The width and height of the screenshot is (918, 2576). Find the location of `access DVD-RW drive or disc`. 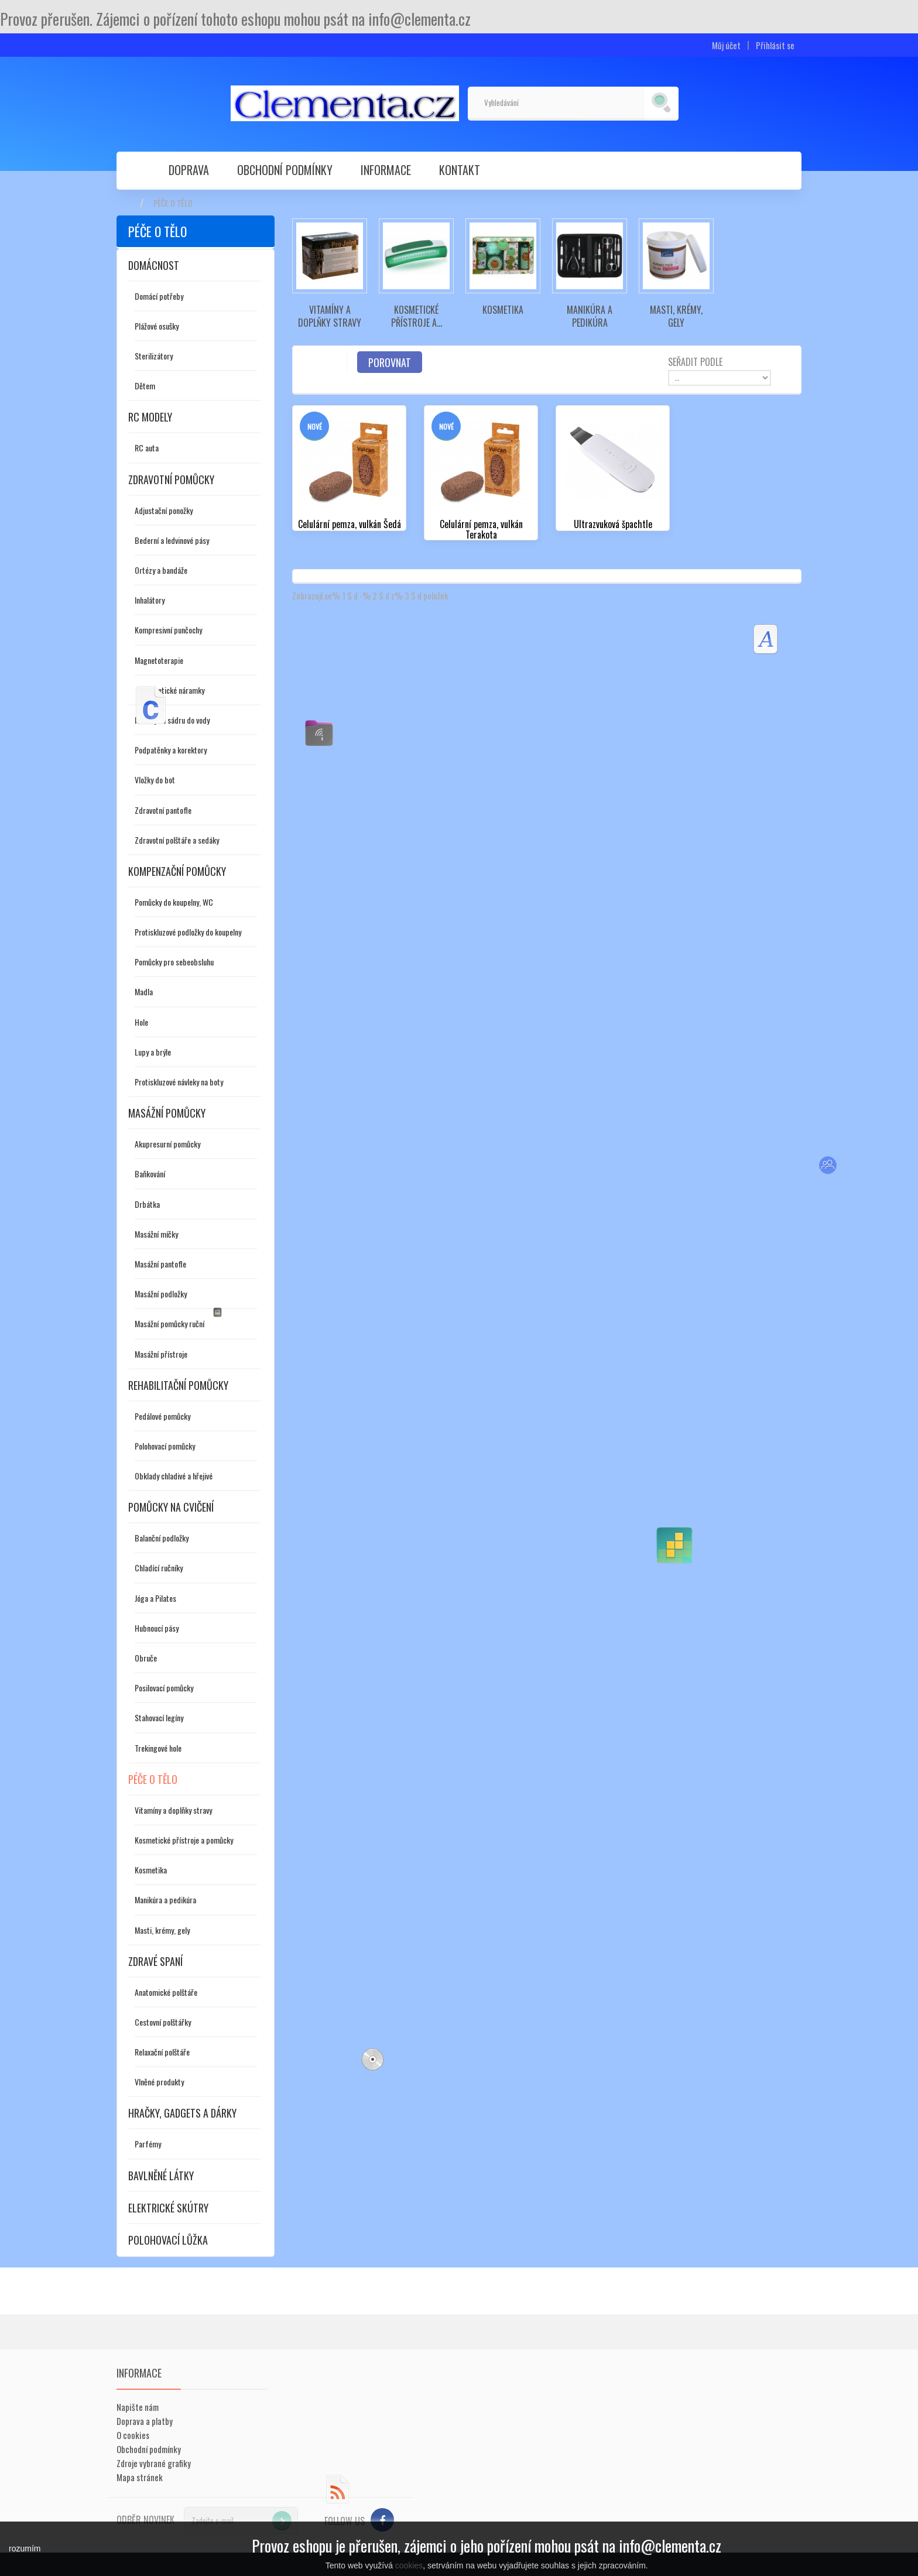

access DVD-RW drive or disc is located at coordinates (372, 2059).